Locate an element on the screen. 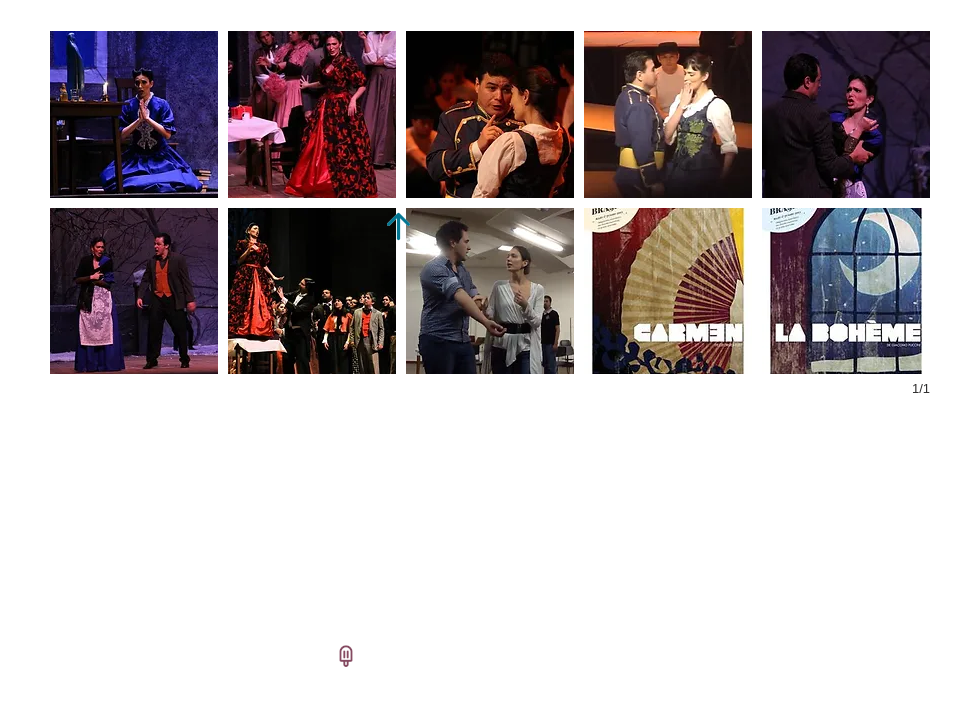  indicates frozen treats or ice cream category is located at coordinates (346, 656).